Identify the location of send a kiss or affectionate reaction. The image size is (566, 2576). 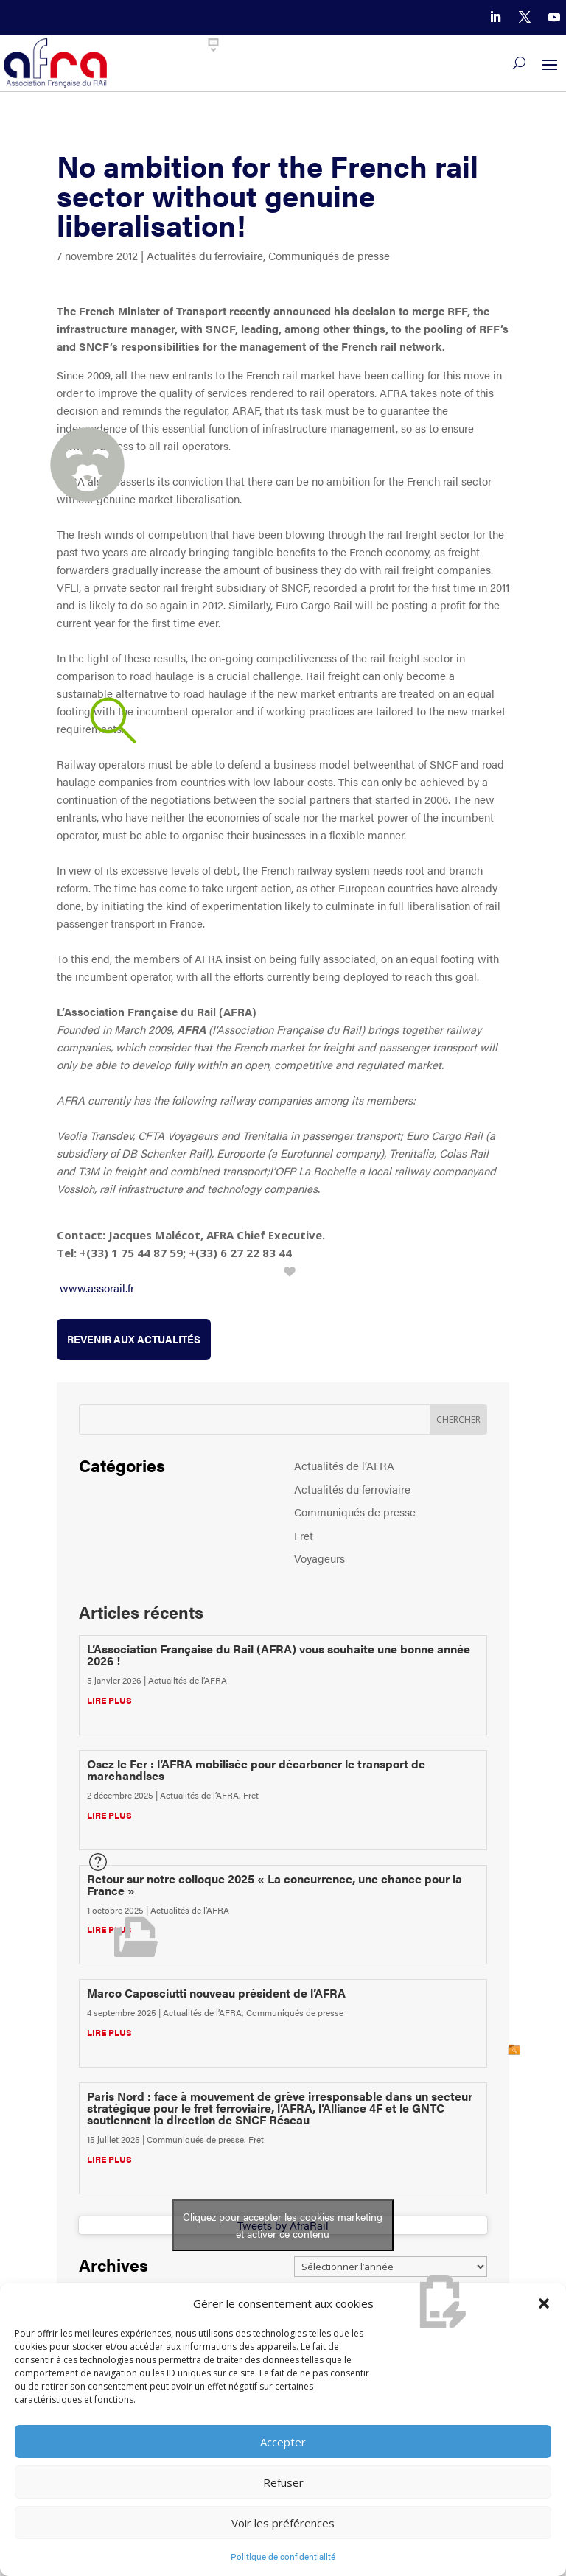
(87, 464).